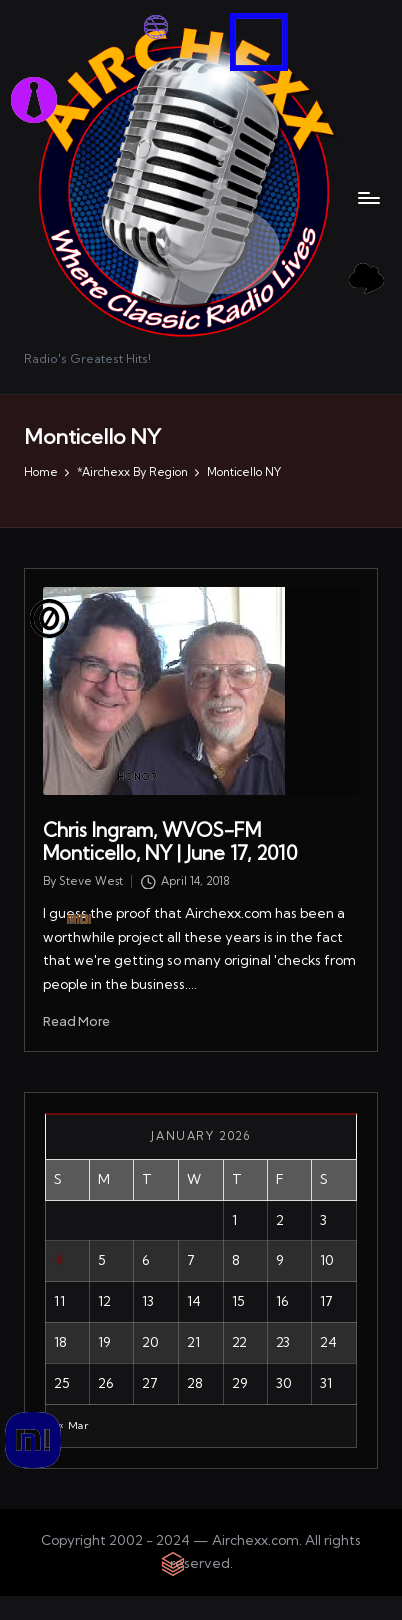 The image size is (402, 1620). Describe the element at coordinates (49, 618) in the screenshot. I see `indicates content is in the public domain (CC0 license)` at that location.